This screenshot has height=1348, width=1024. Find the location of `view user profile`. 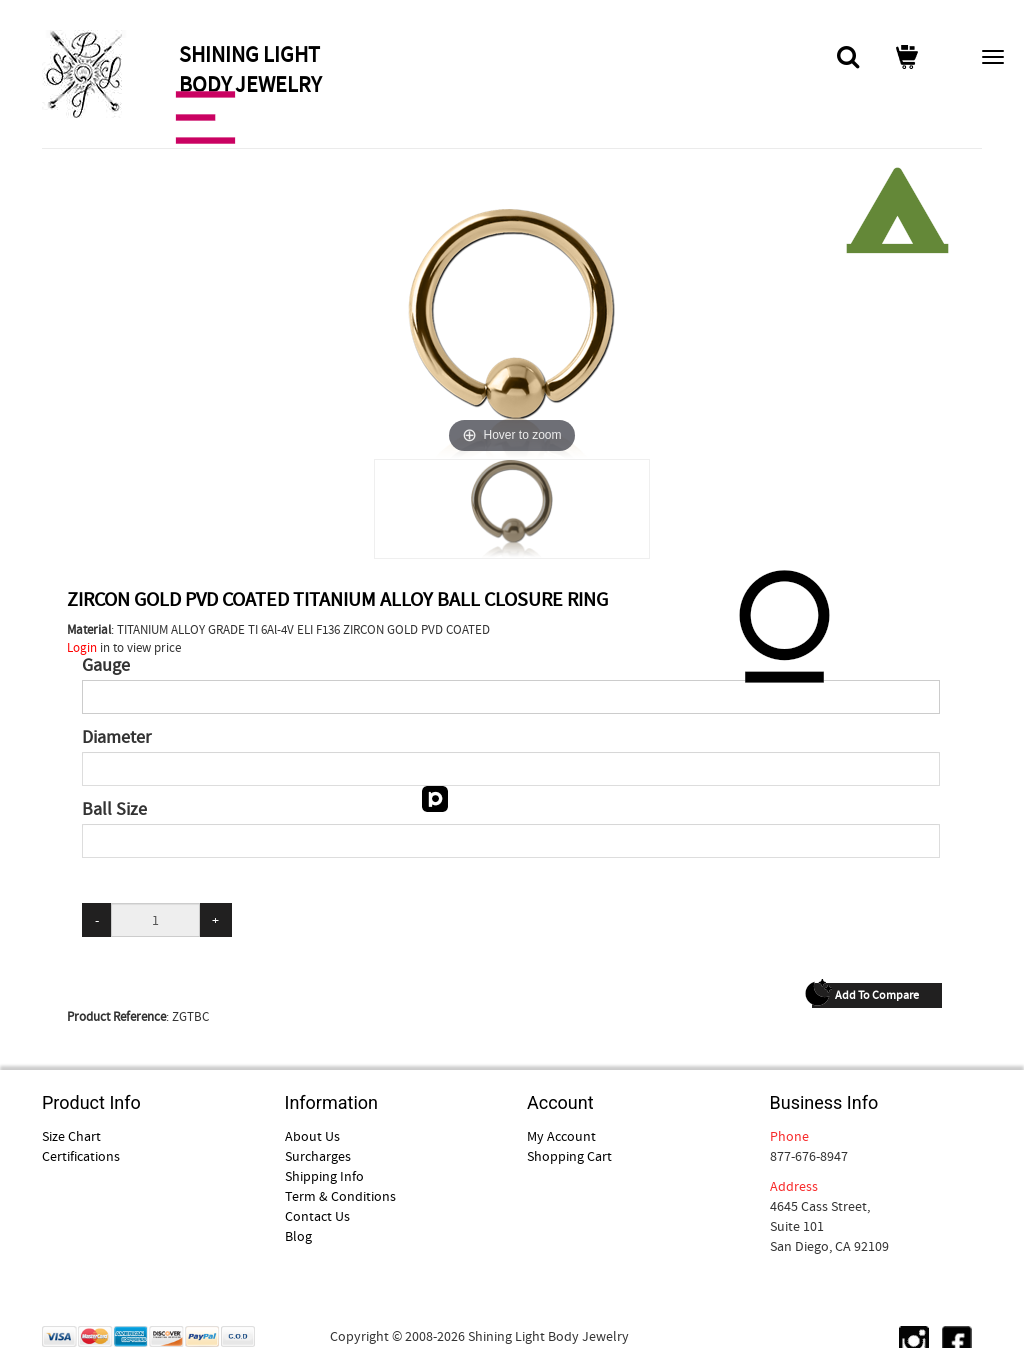

view user profile is located at coordinates (784, 626).